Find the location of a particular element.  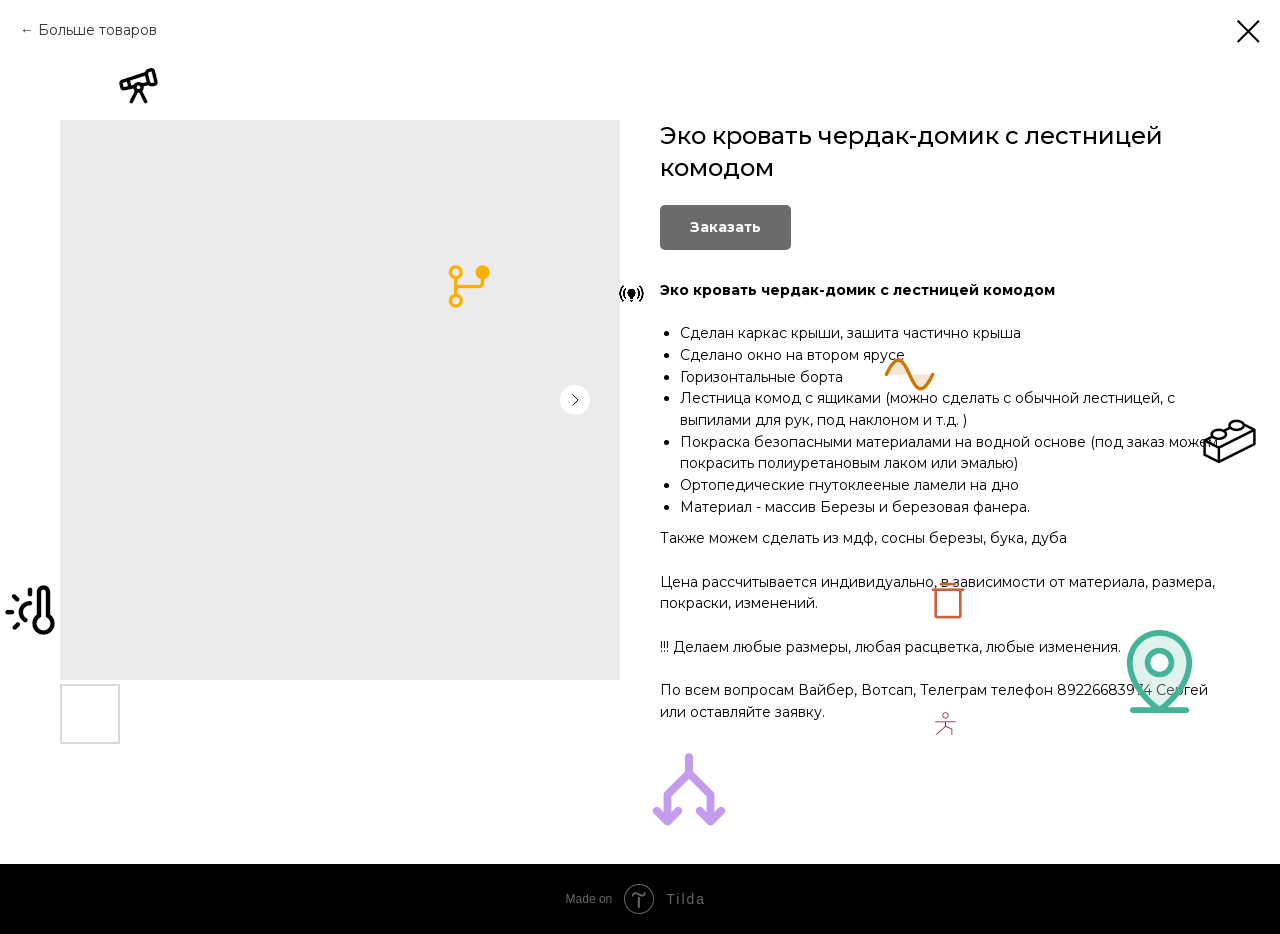

access building blocks or modular components is located at coordinates (1229, 440).